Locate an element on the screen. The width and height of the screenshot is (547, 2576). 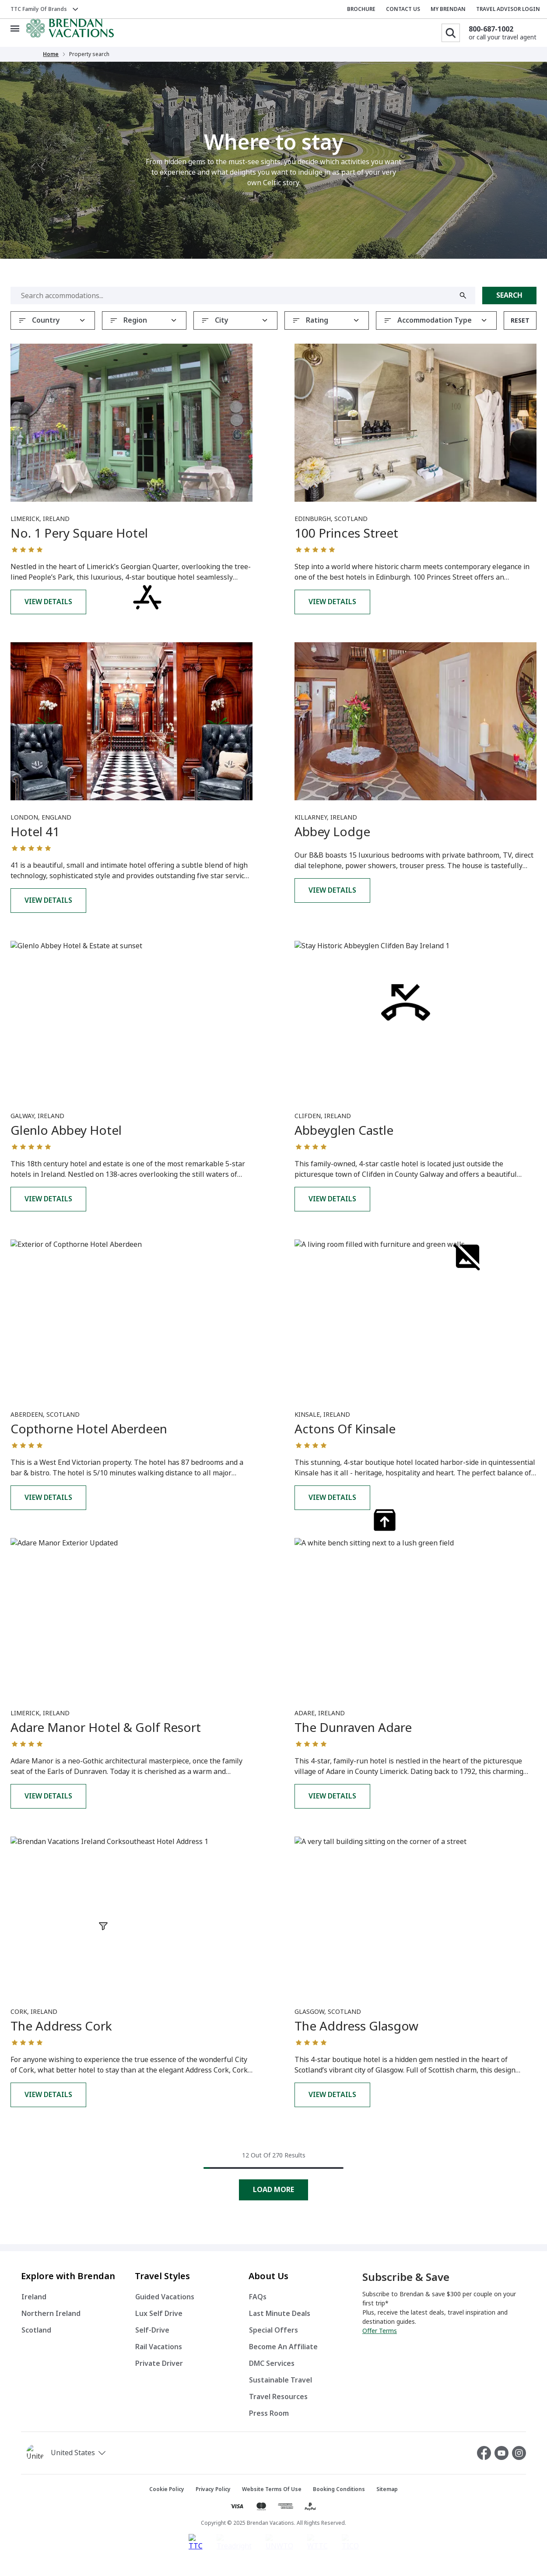
image failed to load is located at coordinates (467, 1256).